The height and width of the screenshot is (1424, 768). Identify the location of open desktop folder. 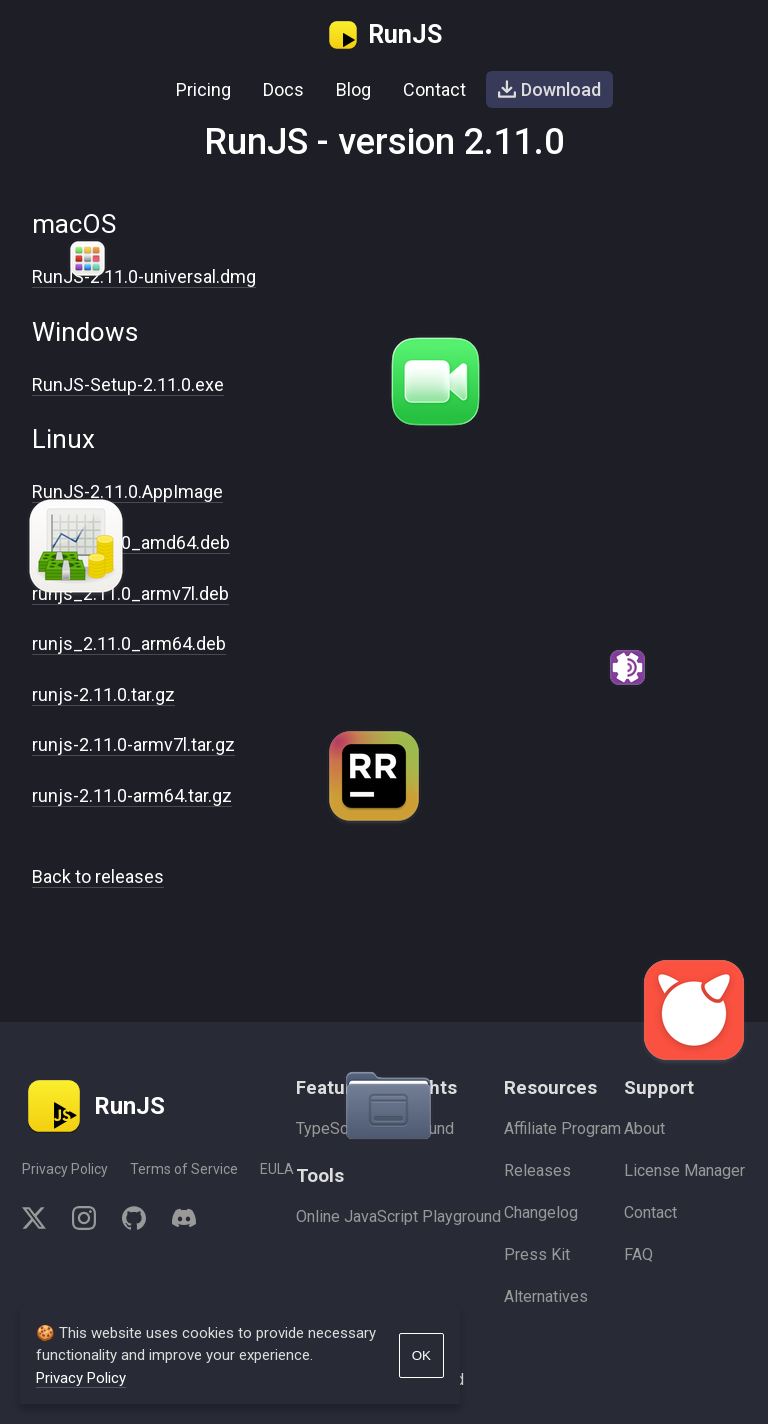
(388, 1105).